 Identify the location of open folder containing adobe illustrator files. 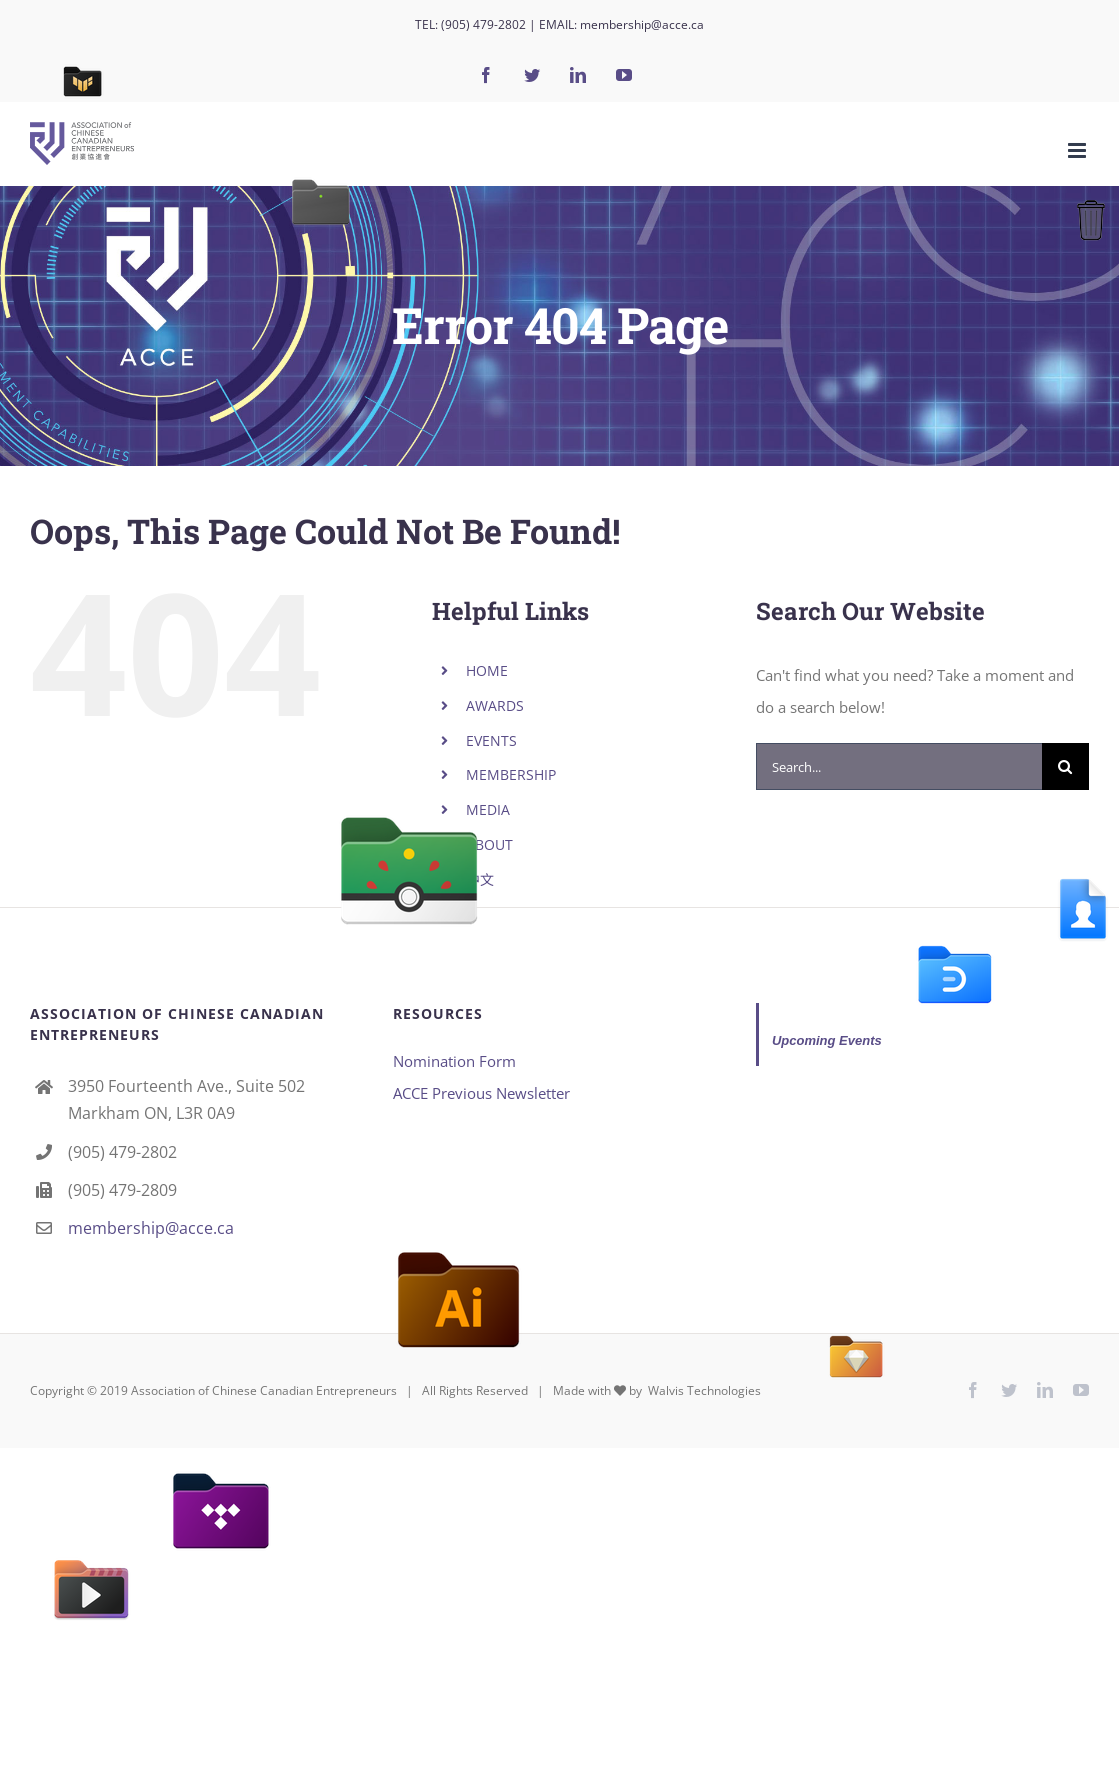
(458, 1303).